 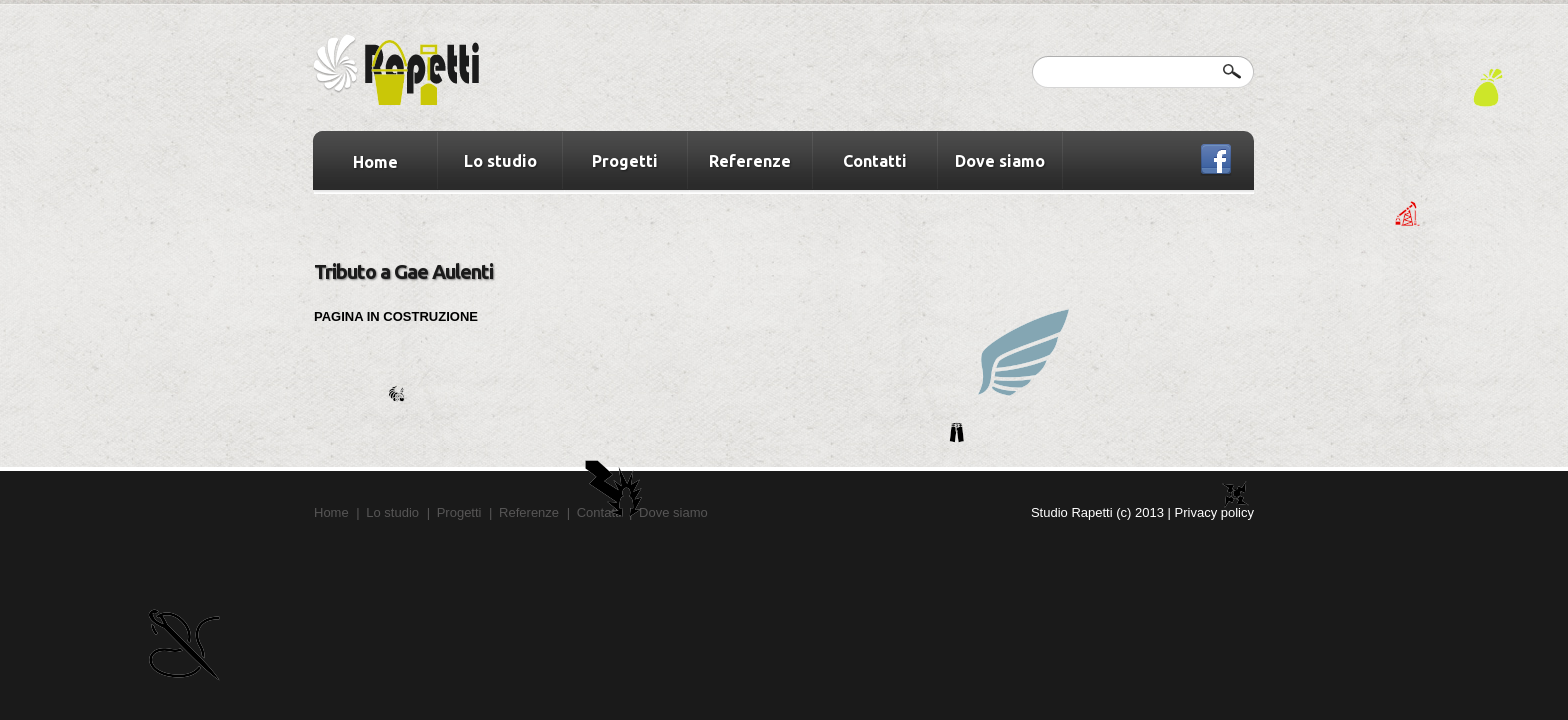 What do you see at coordinates (404, 72) in the screenshot?
I see `access beach or vacation-themed content` at bounding box center [404, 72].